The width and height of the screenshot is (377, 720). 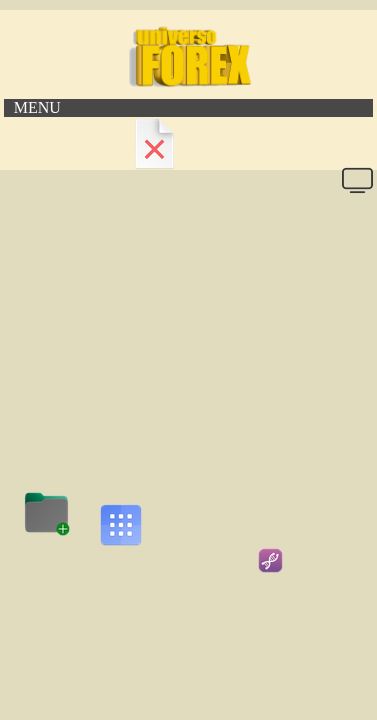 I want to click on a broken or invalid symbolic link file, so click(x=154, y=144).